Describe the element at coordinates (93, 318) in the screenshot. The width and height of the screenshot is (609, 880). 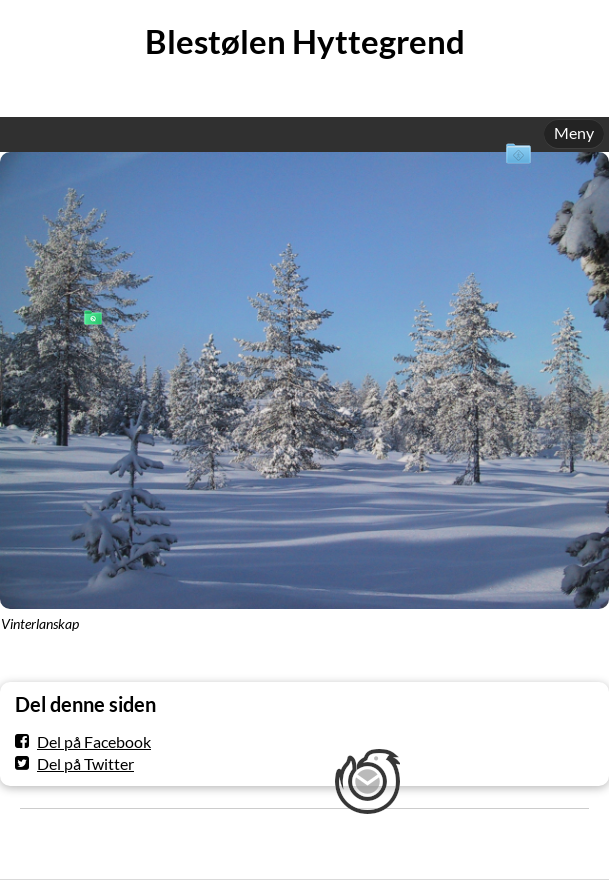
I see `open android 10 system folder` at that location.